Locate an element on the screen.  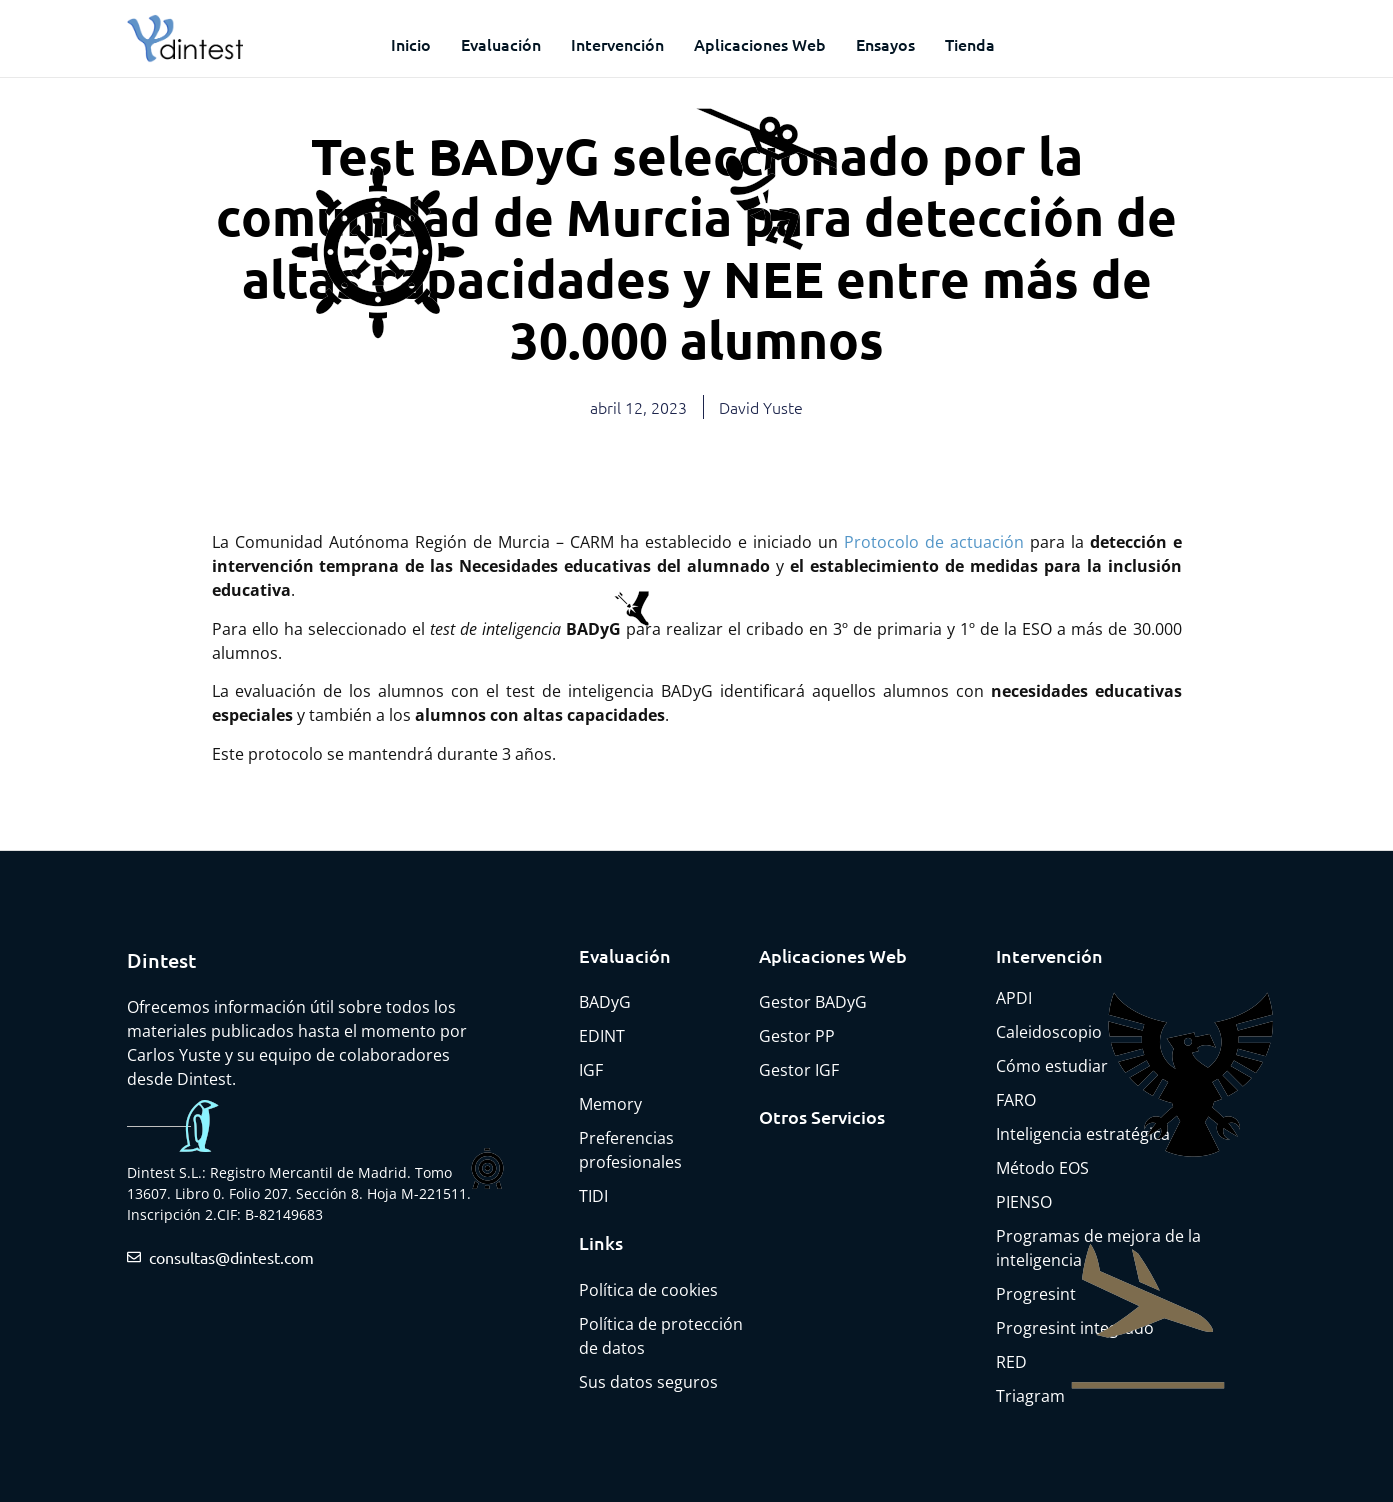
navigate to sailing or nautical settings is located at coordinates (378, 252).